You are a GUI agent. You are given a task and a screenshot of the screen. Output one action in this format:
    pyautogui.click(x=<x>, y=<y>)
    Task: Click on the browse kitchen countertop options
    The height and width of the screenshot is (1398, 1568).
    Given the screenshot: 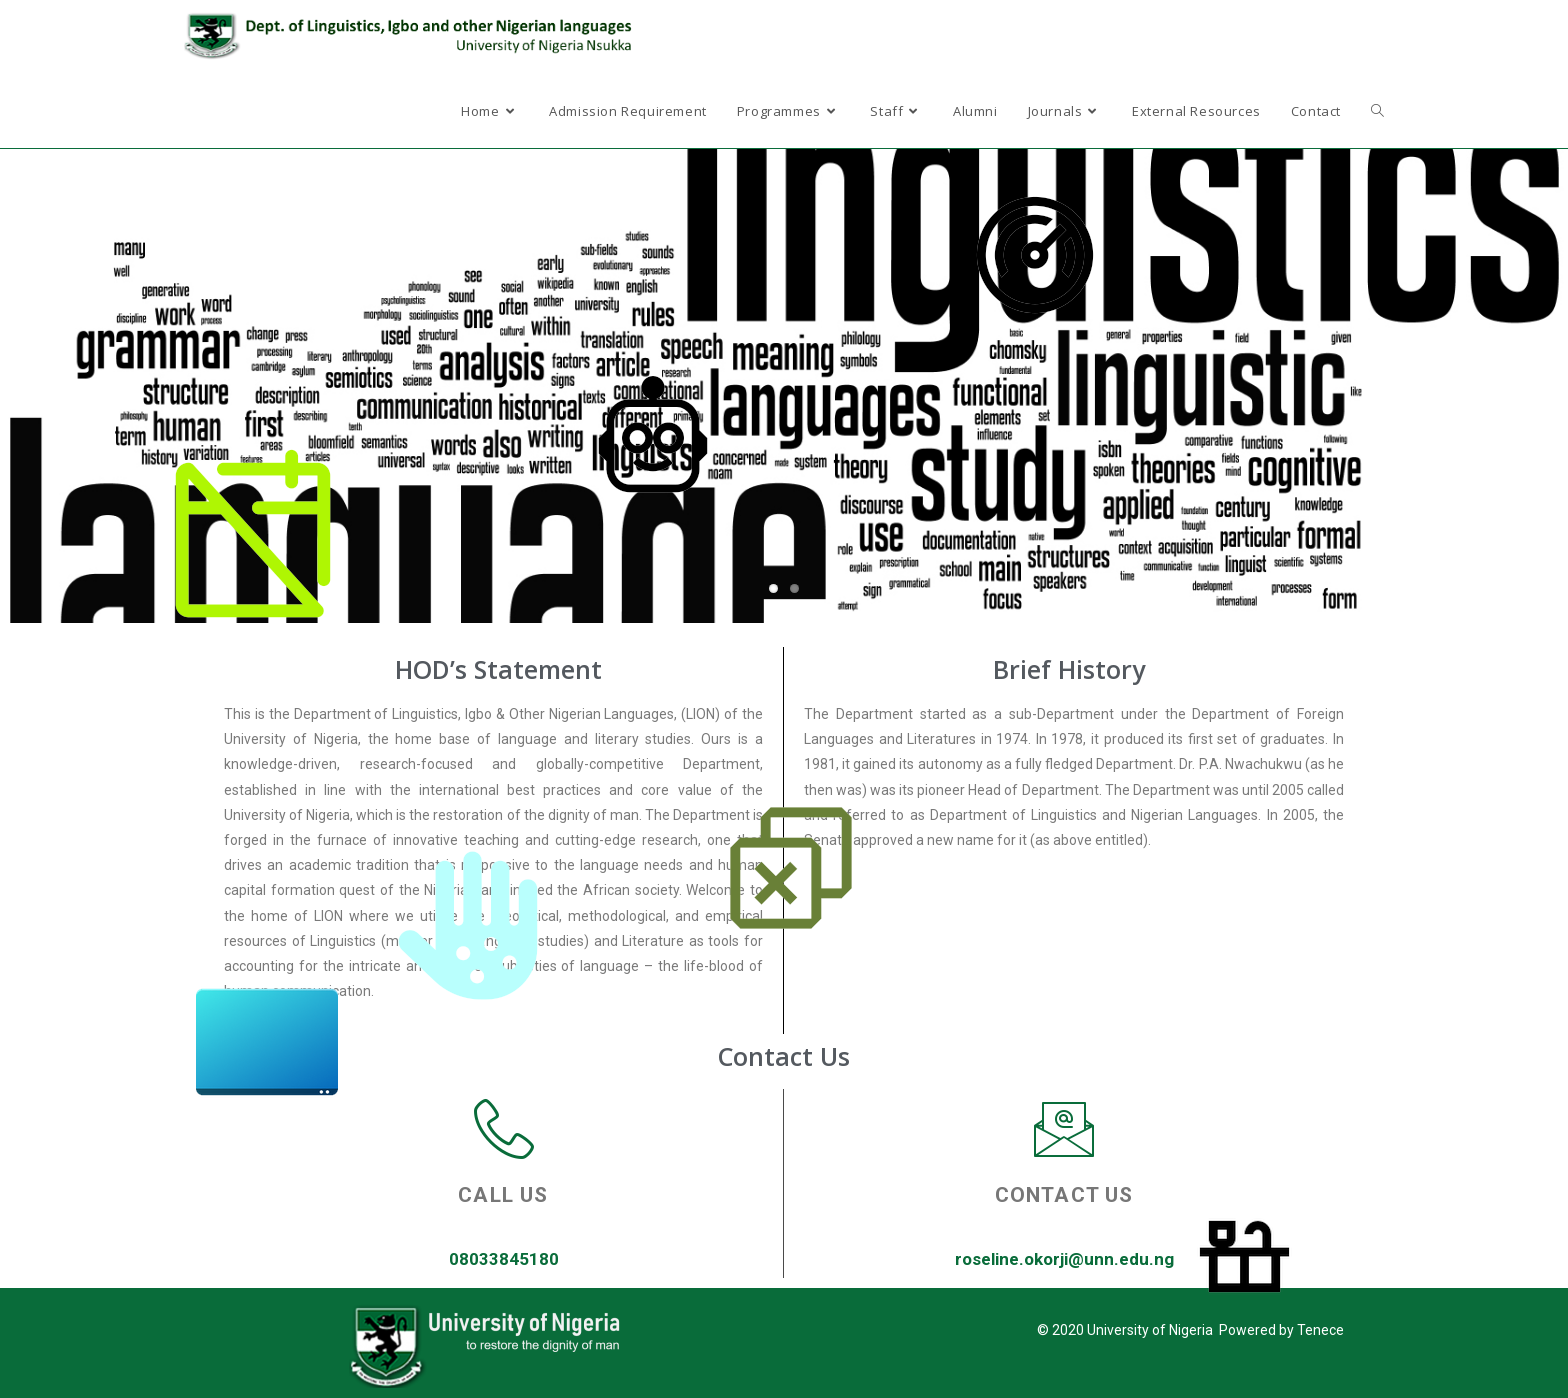 What is the action you would take?
    pyautogui.click(x=1244, y=1256)
    